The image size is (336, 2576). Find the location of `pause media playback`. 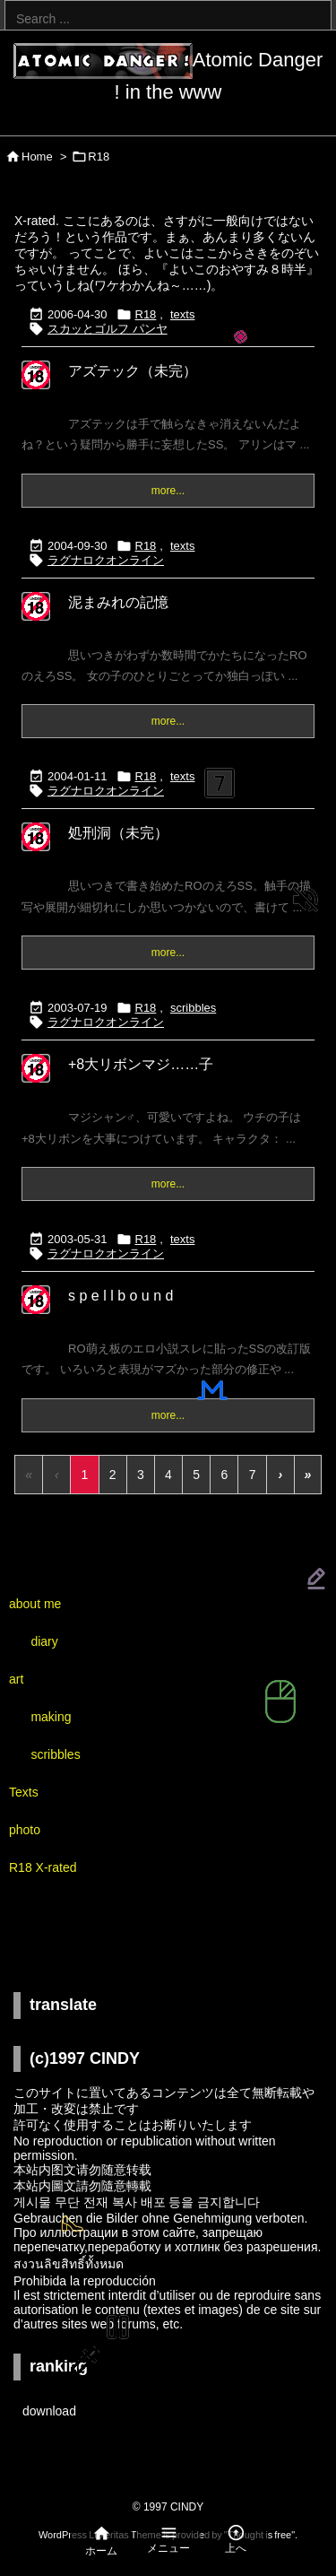

pause media playback is located at coordinates (117, 2327).